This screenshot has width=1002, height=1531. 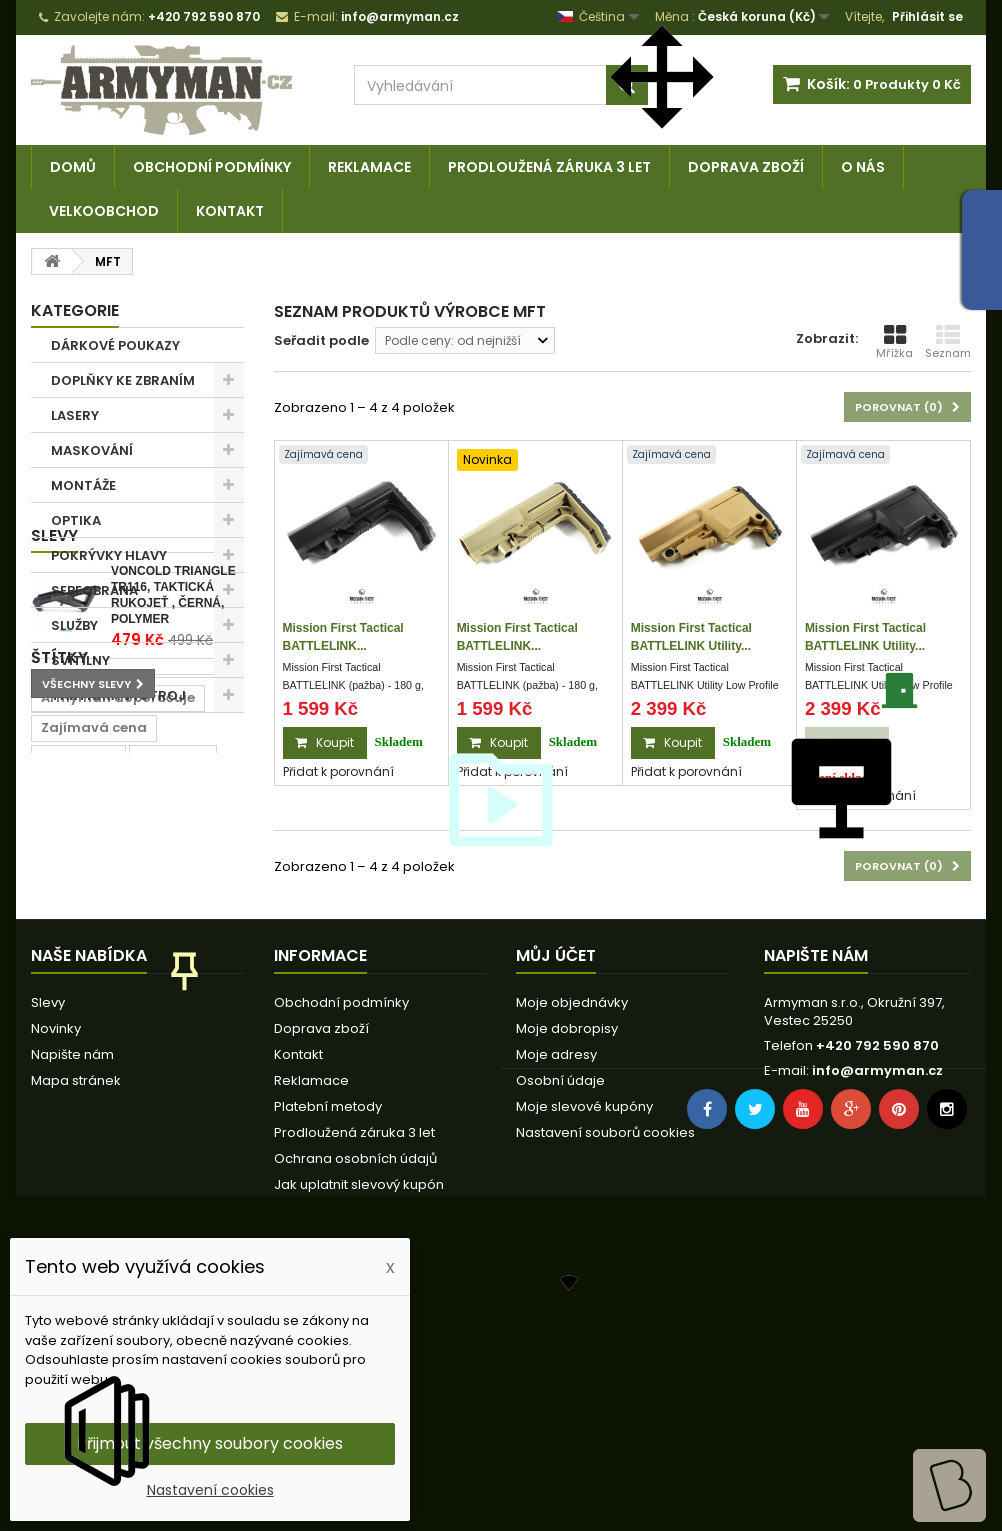 What do you see at coordinates (569, 1283) in the screenshot?
I see `indicates active wifi connection` at bounding box center [569, 1283].